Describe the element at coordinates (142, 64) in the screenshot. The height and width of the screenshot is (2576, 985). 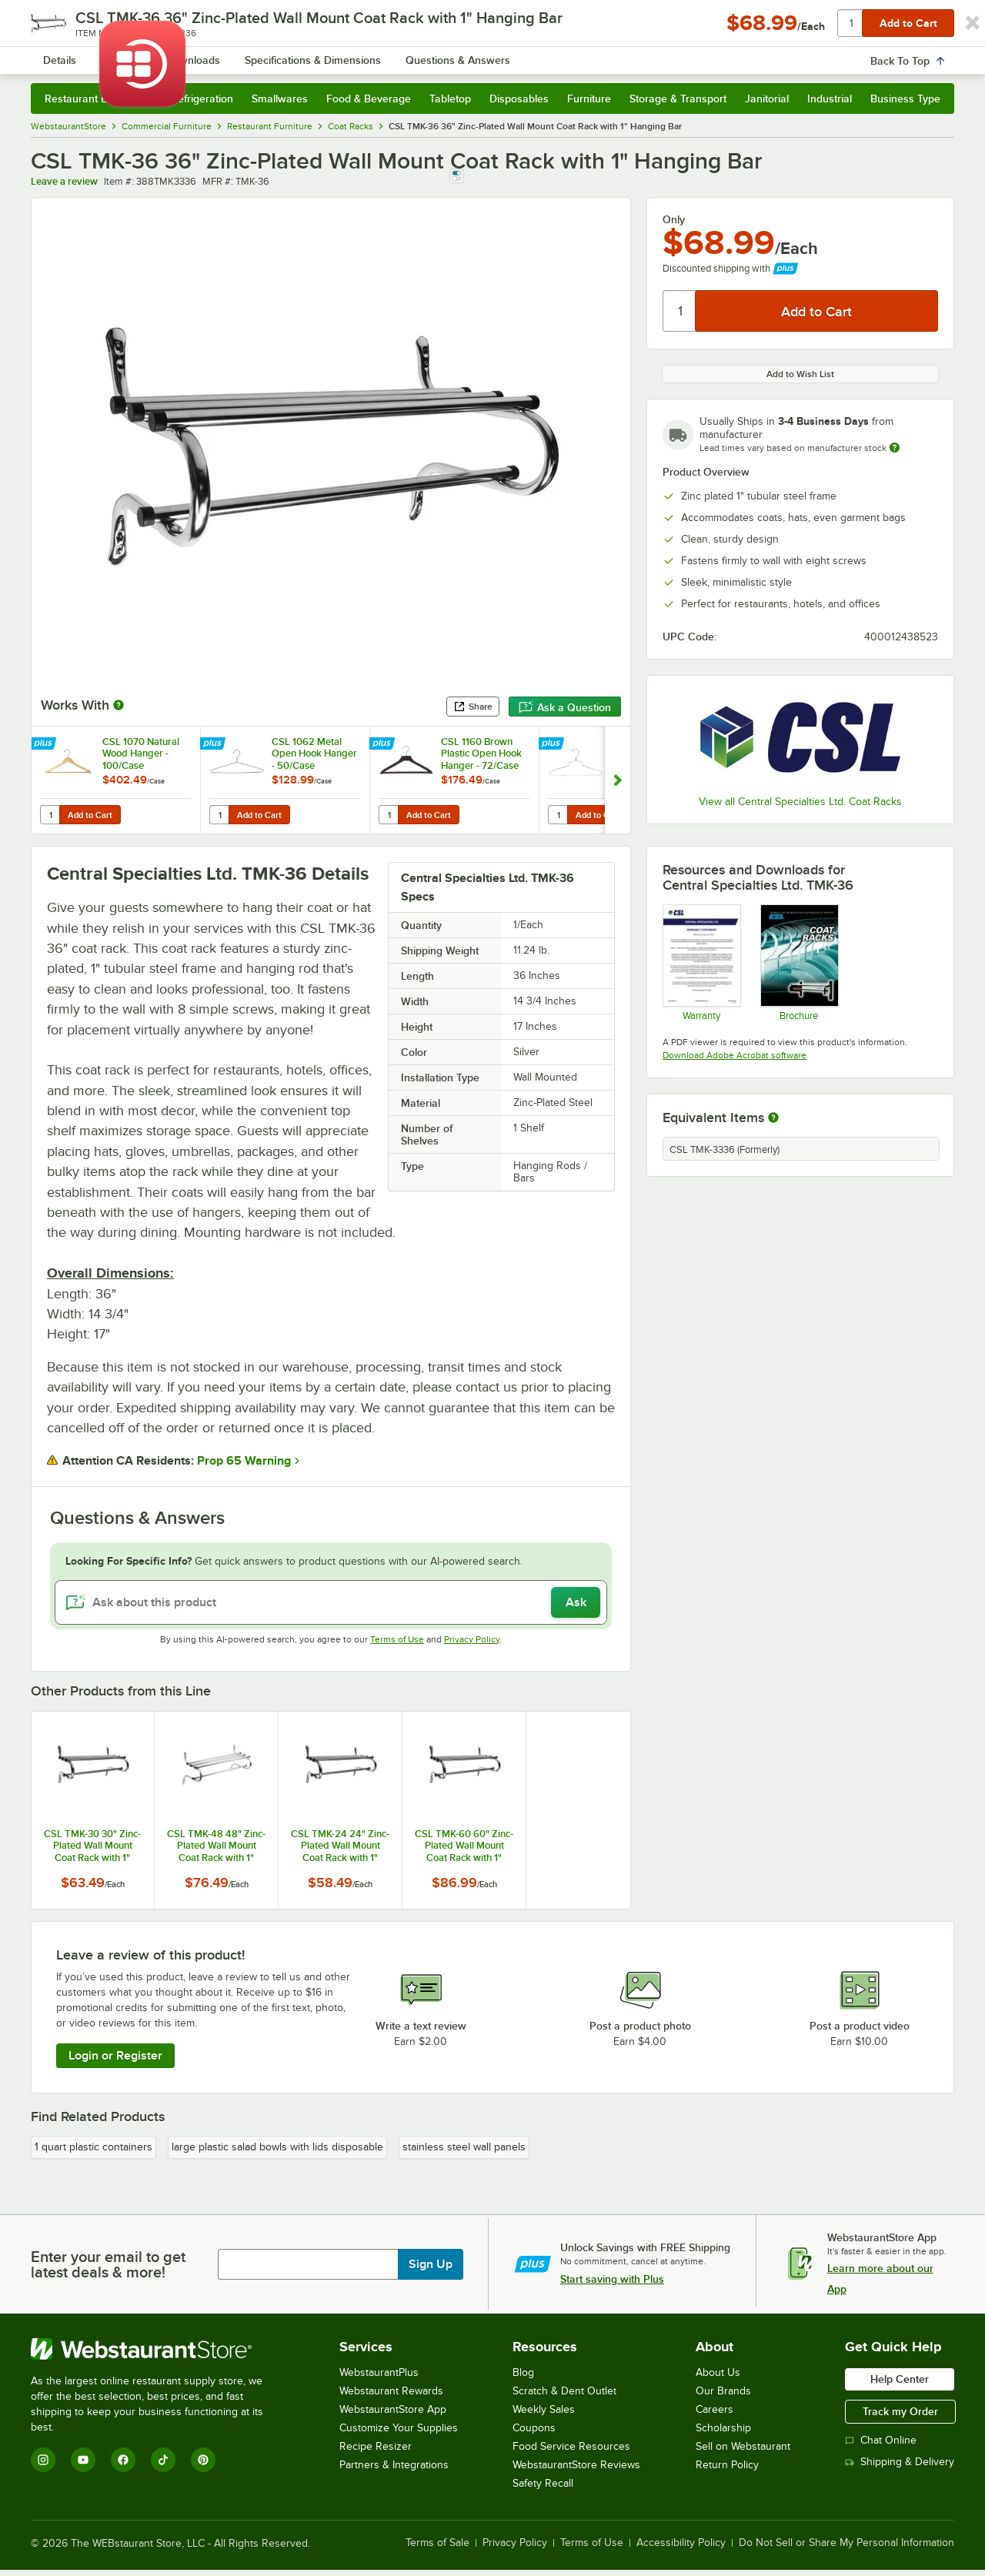
I see `open budgie window previews app` at that location.